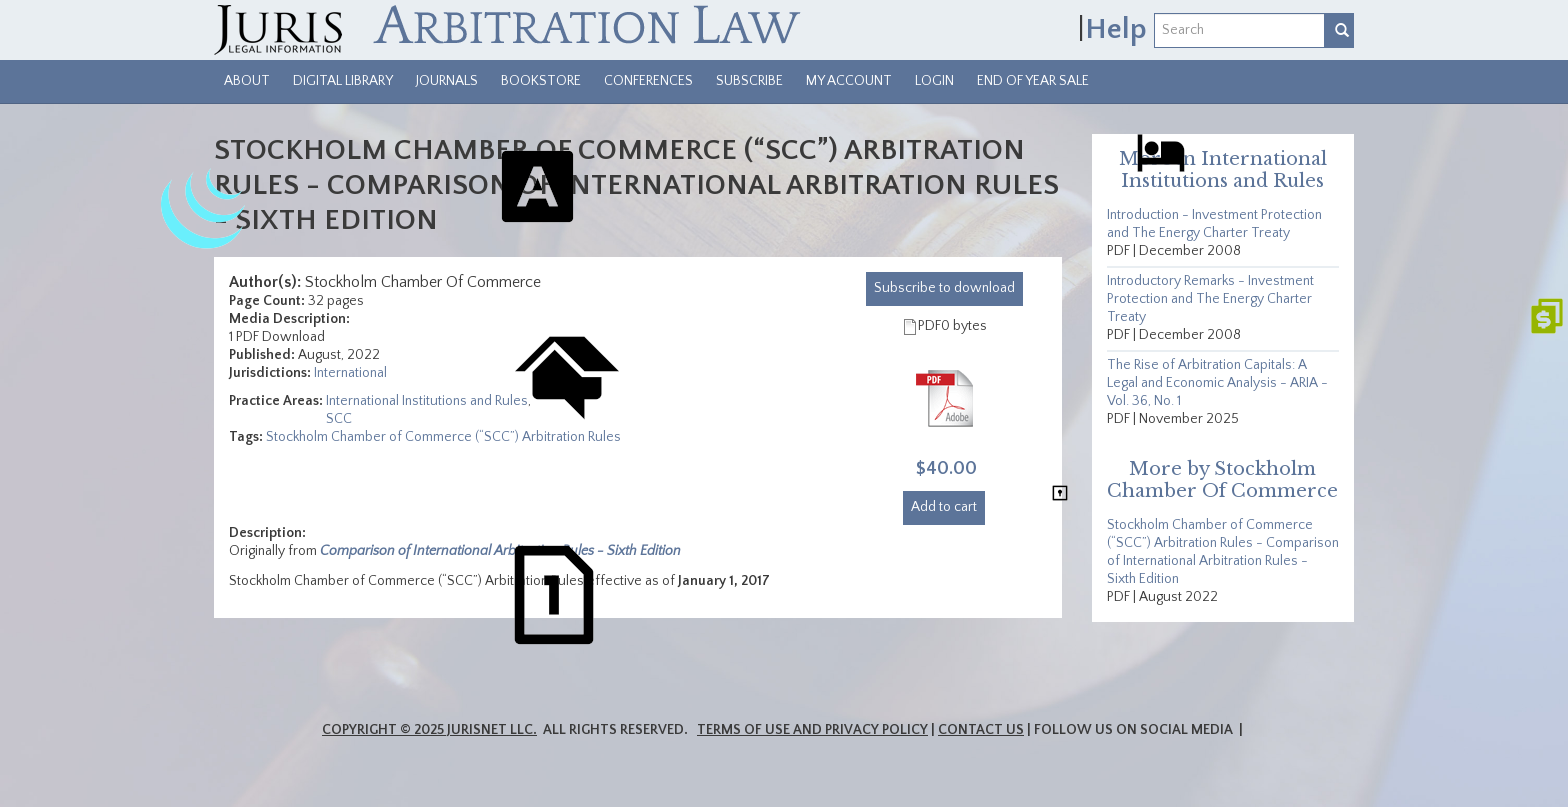 The height and width of the screenshot is (807, 1568). I want to click on indicates primary SIM card slot (SIM 1), so click(554, 595).